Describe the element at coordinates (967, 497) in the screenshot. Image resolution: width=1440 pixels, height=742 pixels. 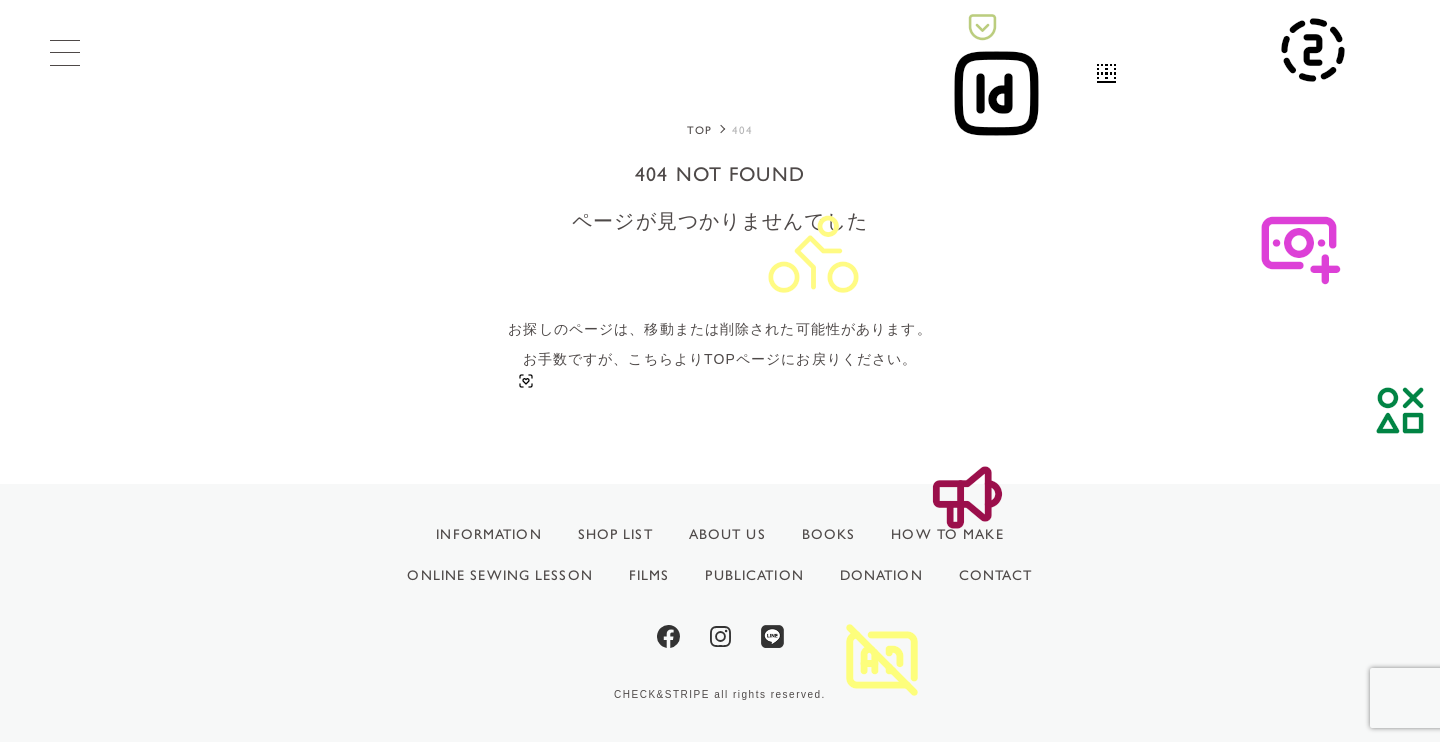
I see `make an announcement or broadcast` at that location.